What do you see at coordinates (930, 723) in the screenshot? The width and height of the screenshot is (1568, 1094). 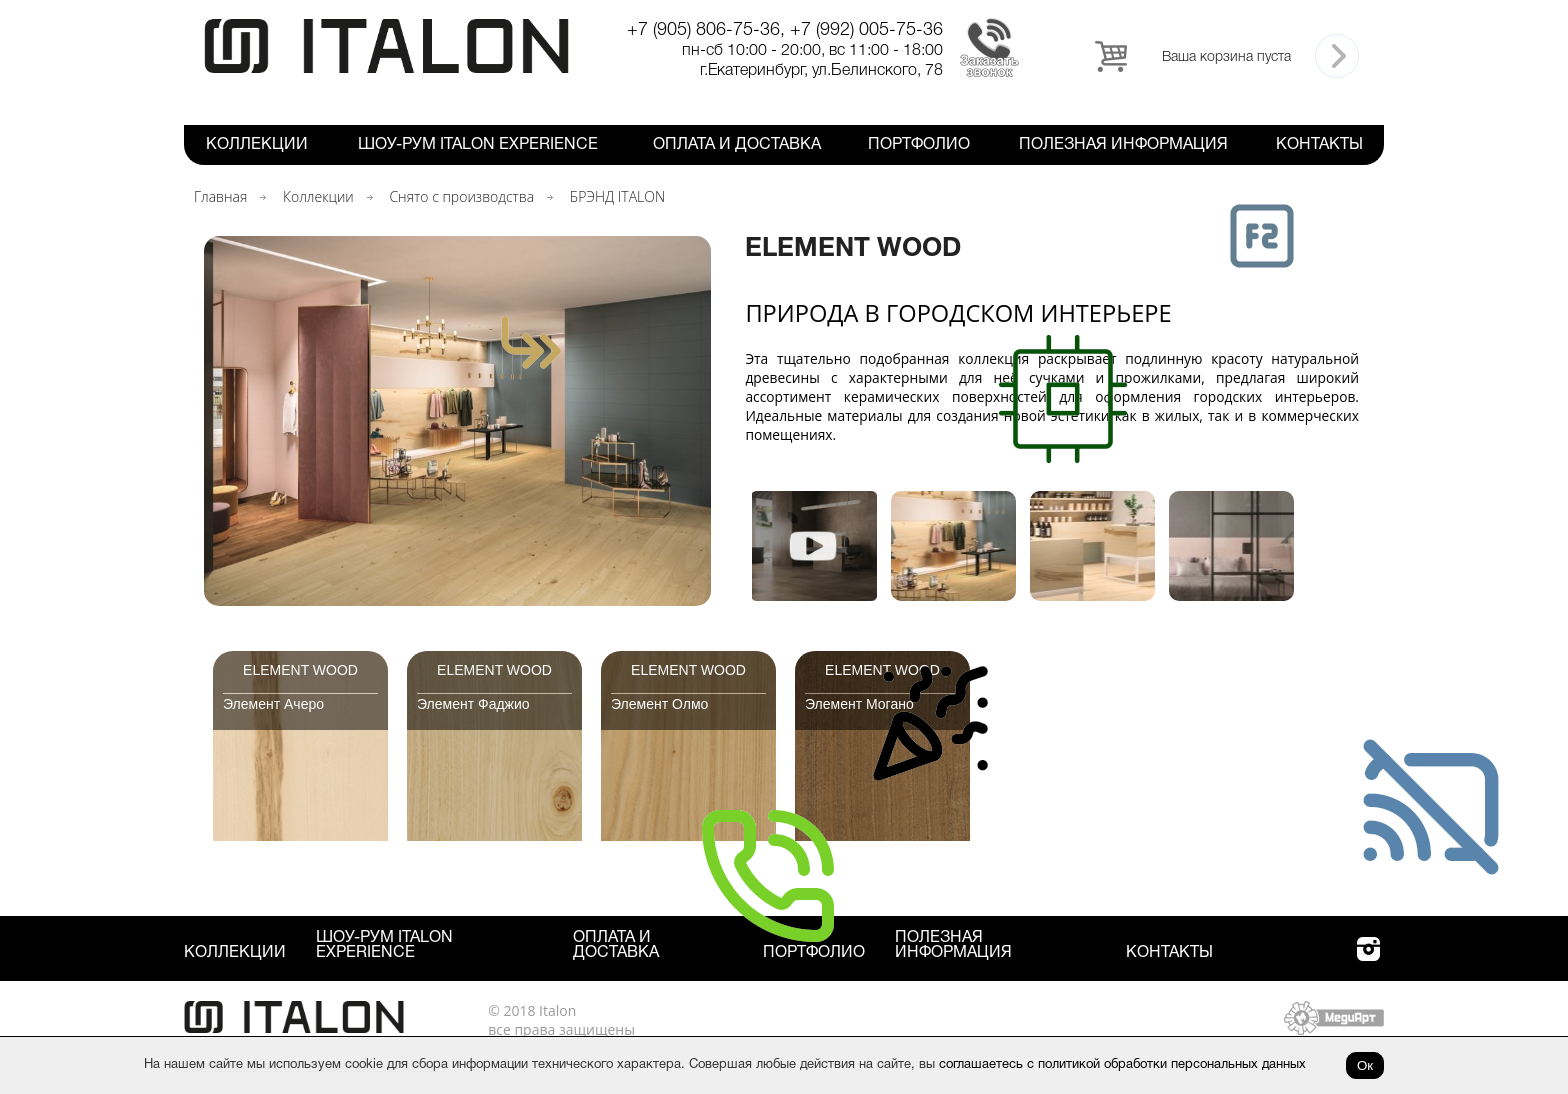 I see `celebrate a completed milestone or achievement` at bounding box center [930, 723].